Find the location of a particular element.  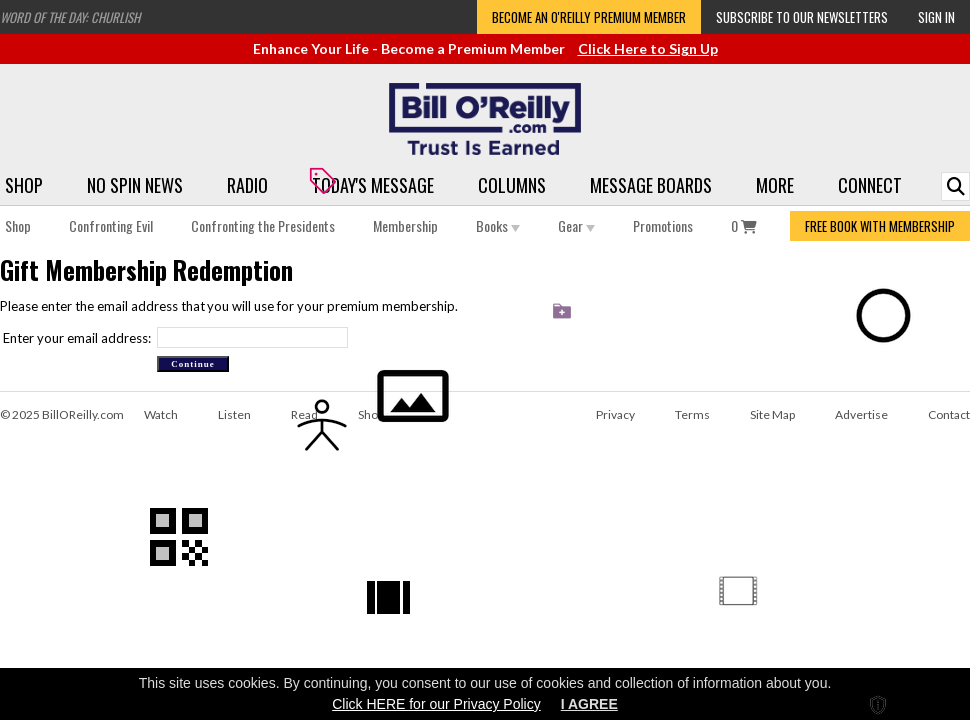

view user profile is located at coordinates (322, 426).